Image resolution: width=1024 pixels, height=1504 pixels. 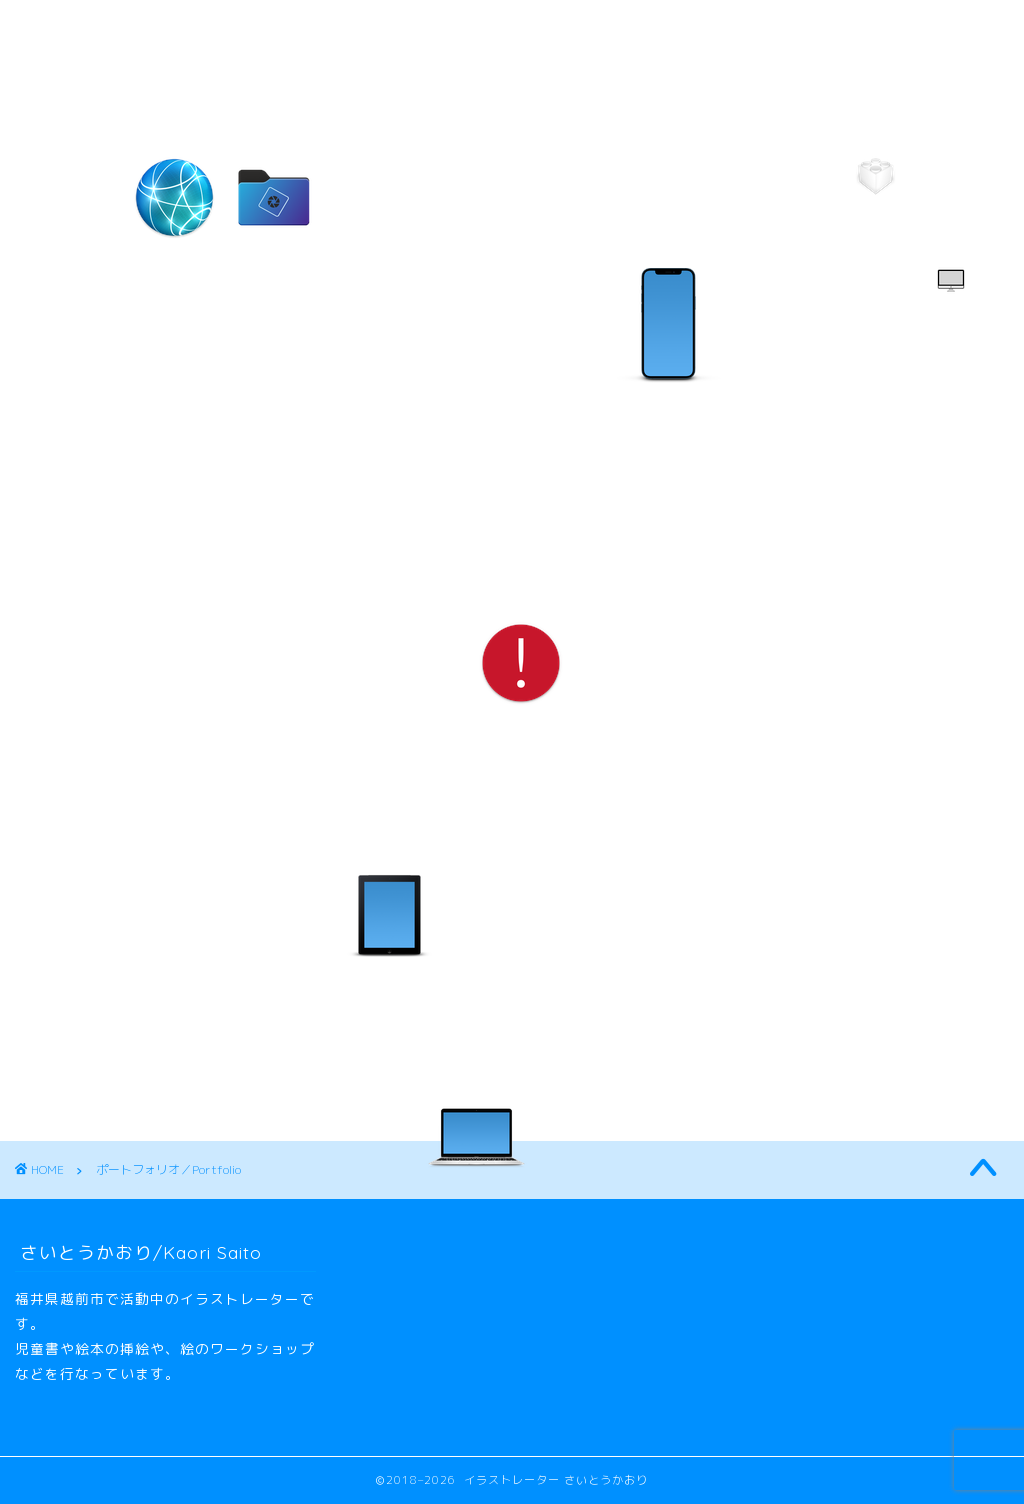 I want to click on represents this macbook device in system settings, so click(x=476, y=1128).